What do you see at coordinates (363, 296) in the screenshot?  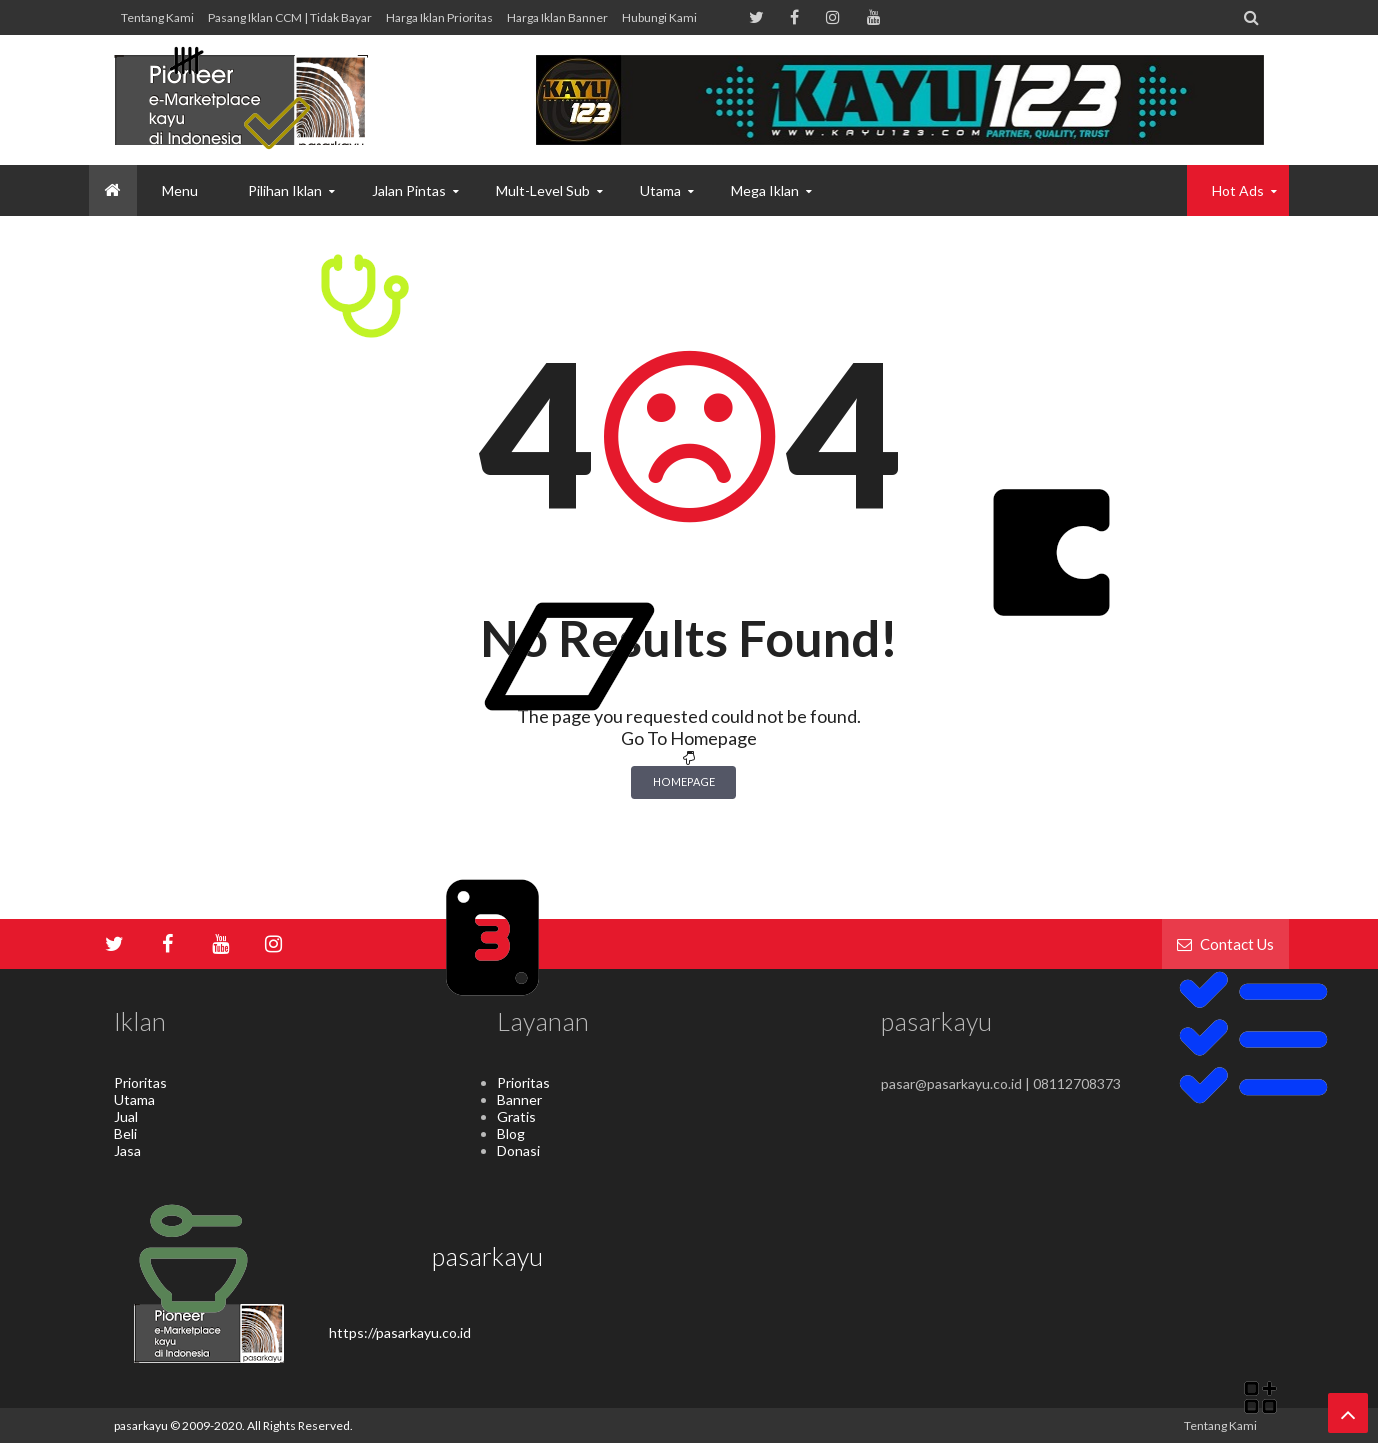 I see `access health or medical features` at bounding box center [363, 296].